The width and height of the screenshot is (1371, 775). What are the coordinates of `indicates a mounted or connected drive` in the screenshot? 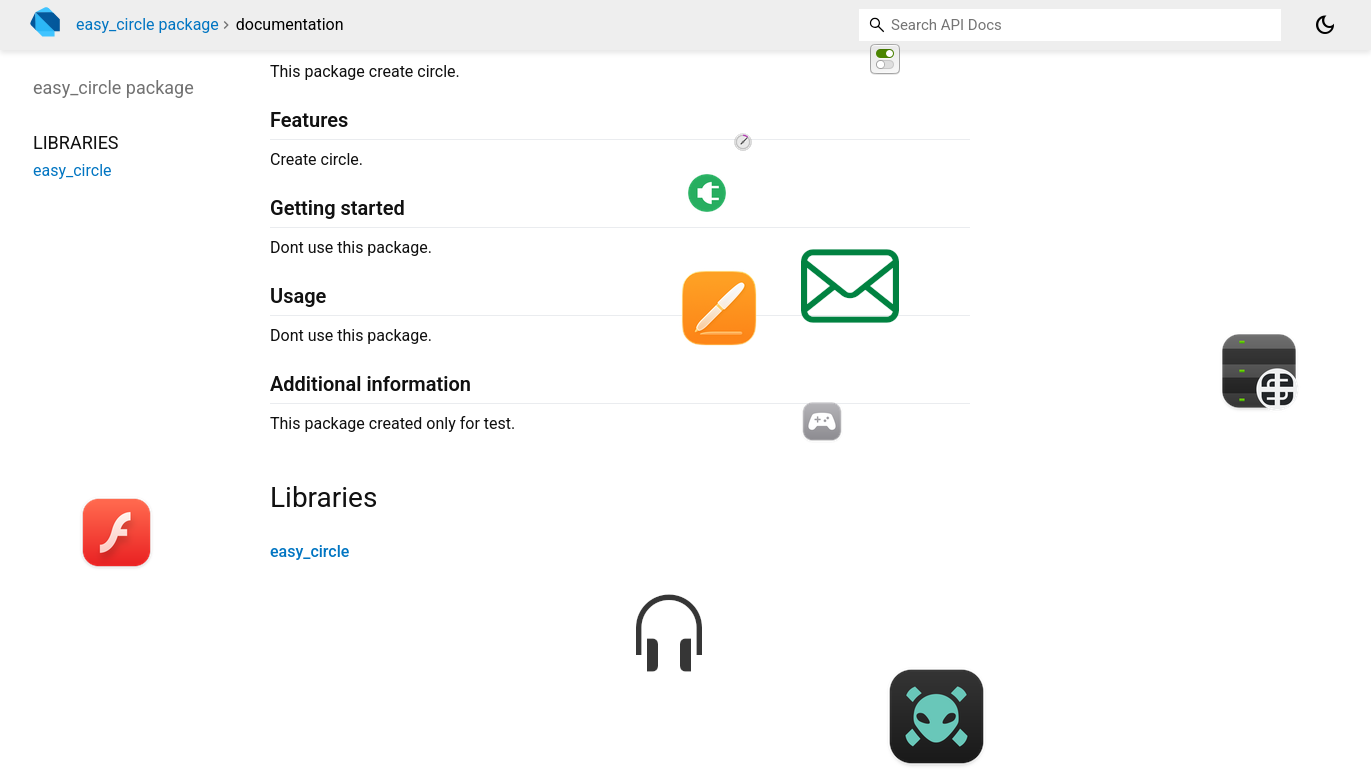 It's located at (707, 193).